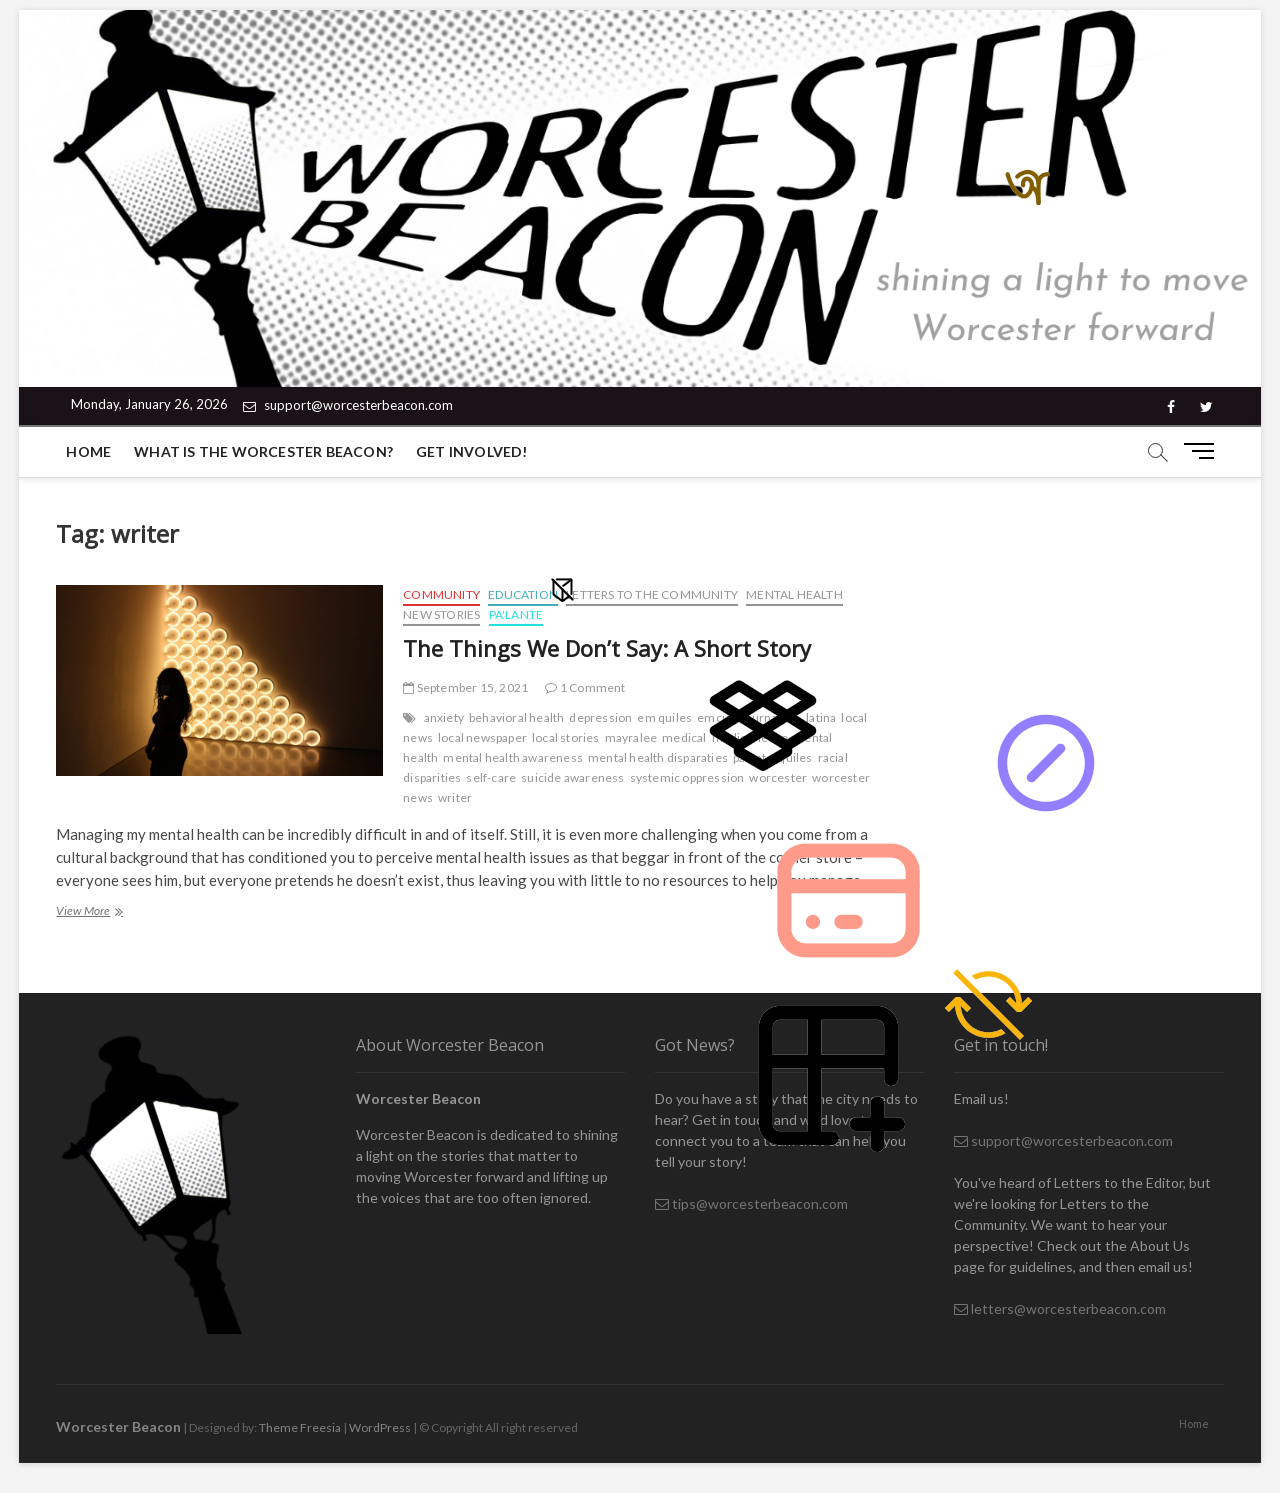 This screenshot has height=1493, width=1280. Describe the element at coordinates (763, 723) in the screenshot. I see `connect to dropbox account` at that location.